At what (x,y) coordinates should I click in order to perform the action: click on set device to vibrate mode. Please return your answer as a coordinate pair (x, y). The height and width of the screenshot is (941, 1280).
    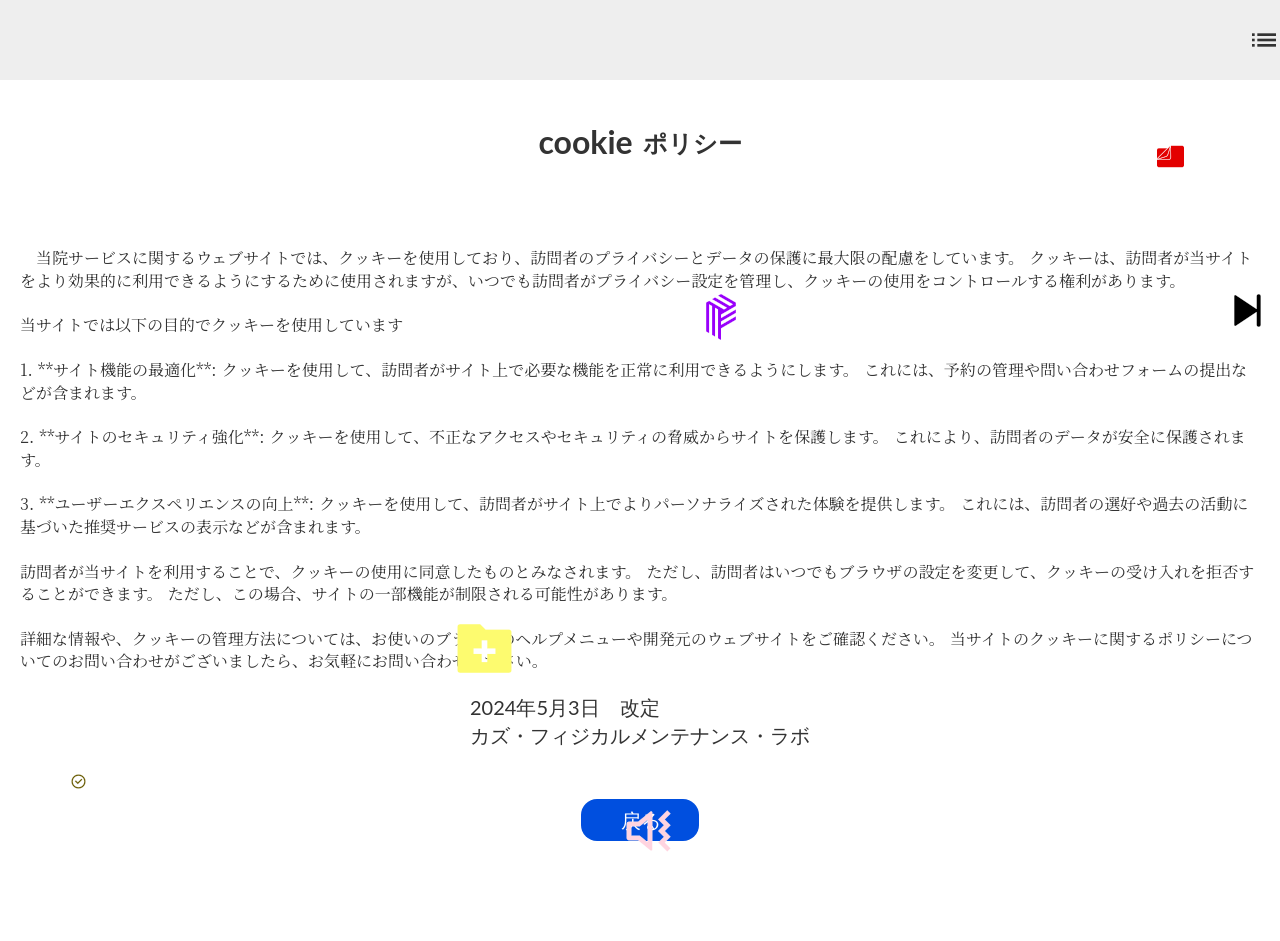
    Looking at the image, I should click on (650, 831).